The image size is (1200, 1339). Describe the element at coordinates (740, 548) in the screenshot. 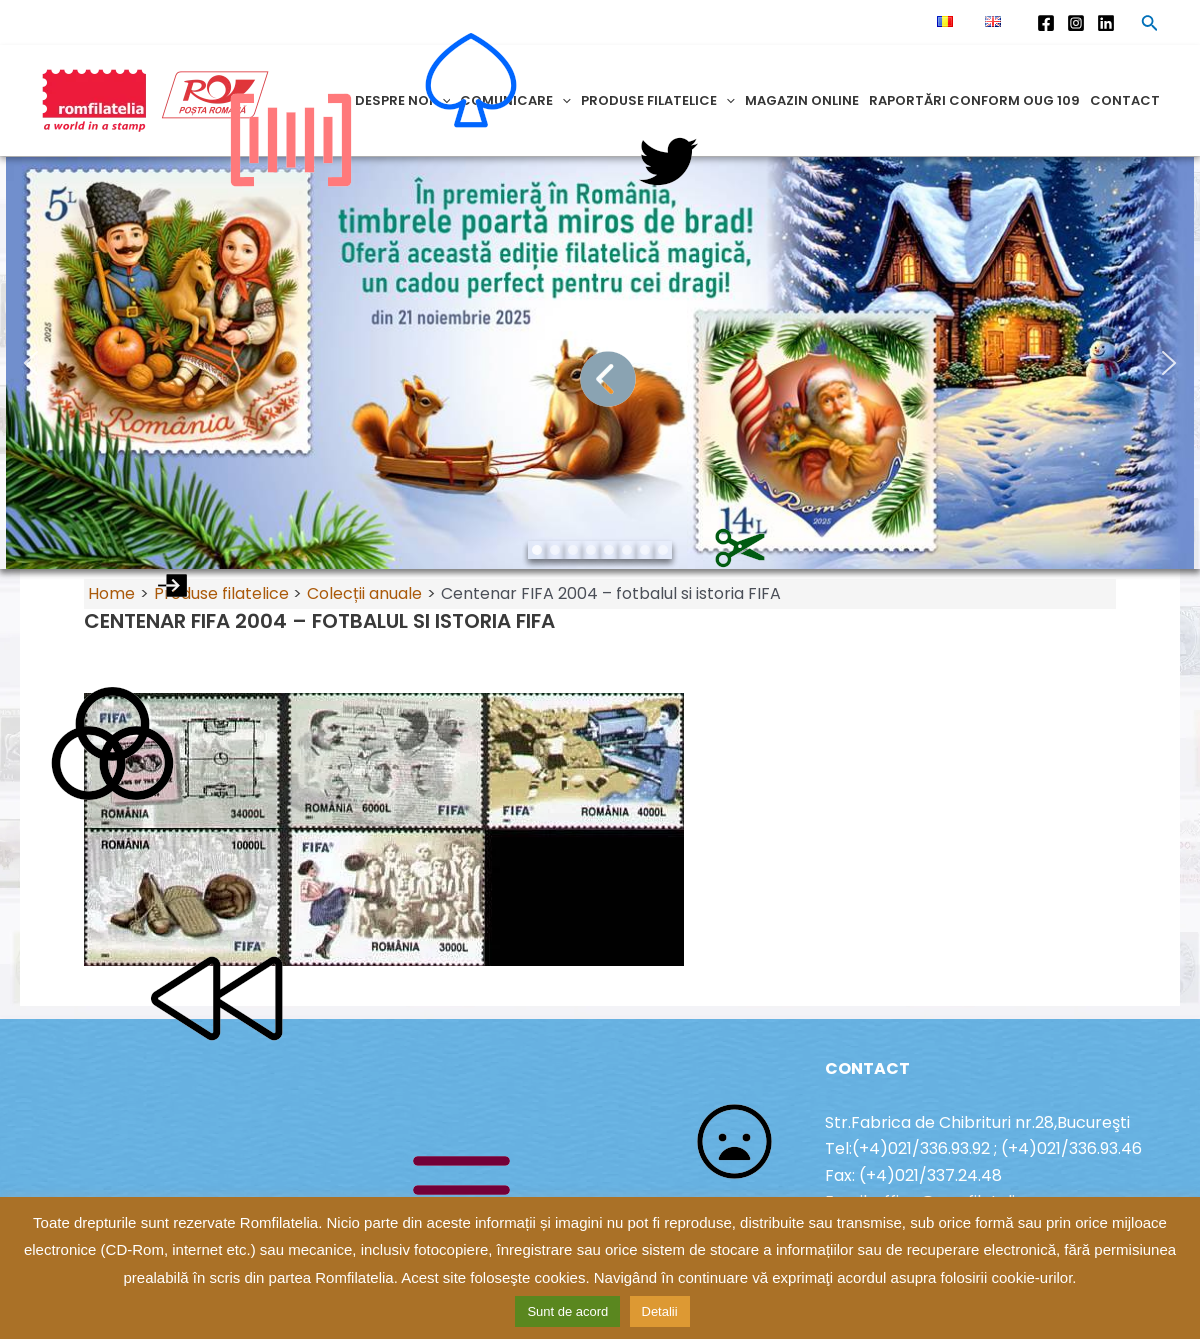

I see `cut selected text or content` at that location.